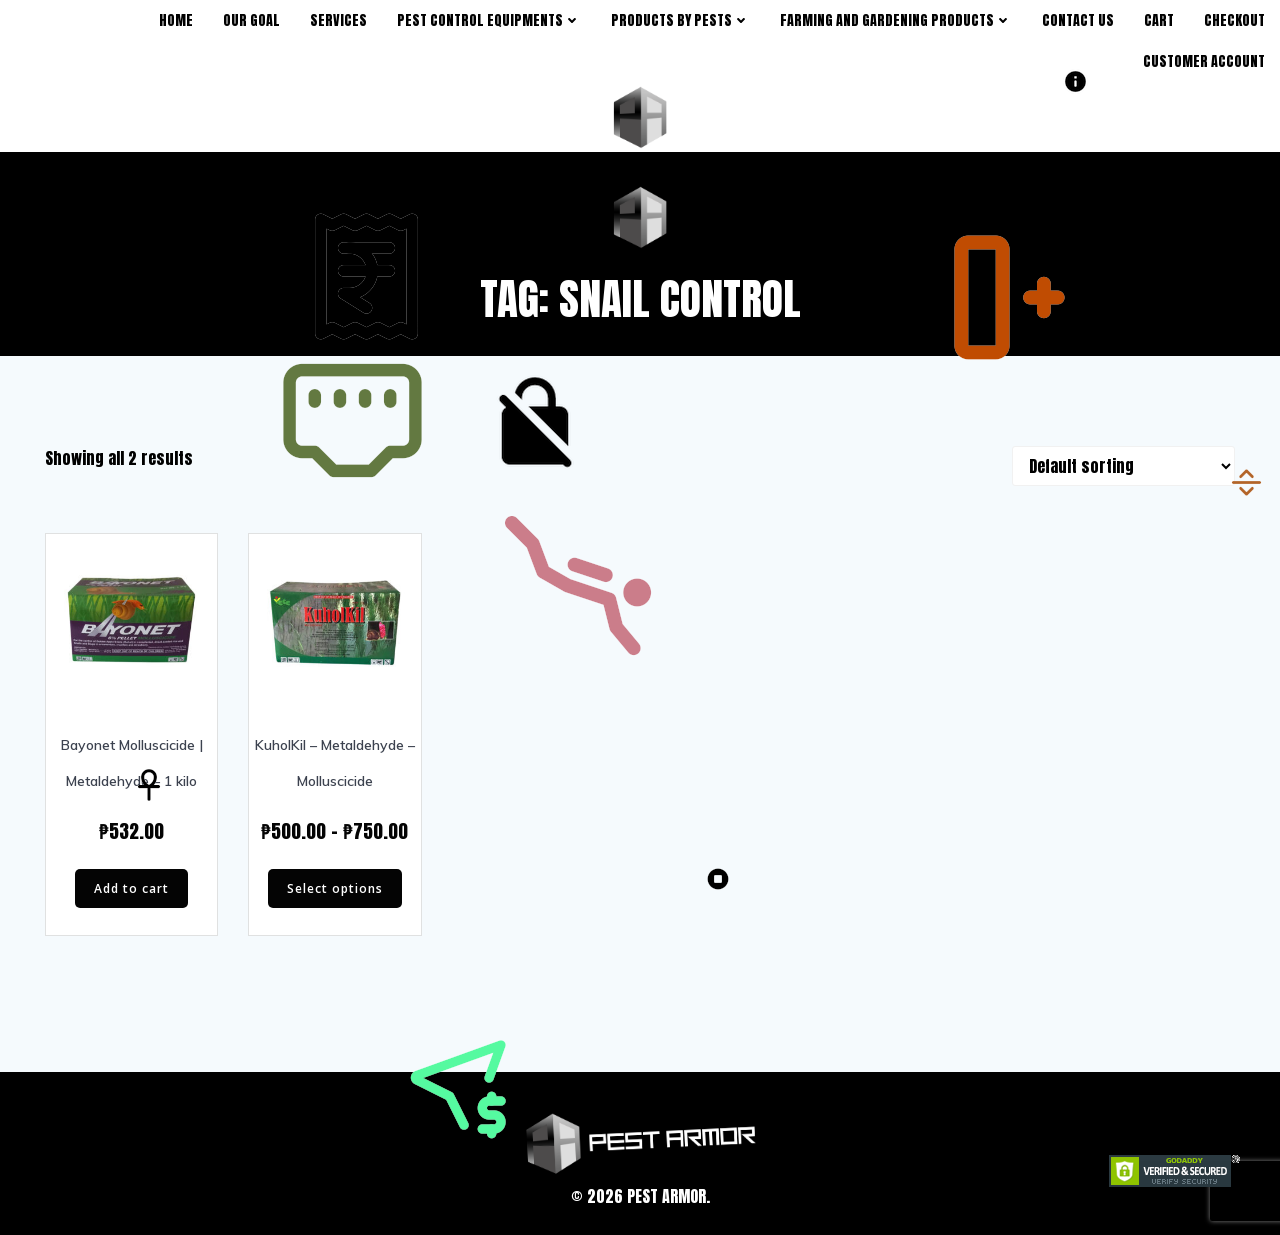 The image size is (1280, 1235). I want to click on view more information, so click(1075, 81).